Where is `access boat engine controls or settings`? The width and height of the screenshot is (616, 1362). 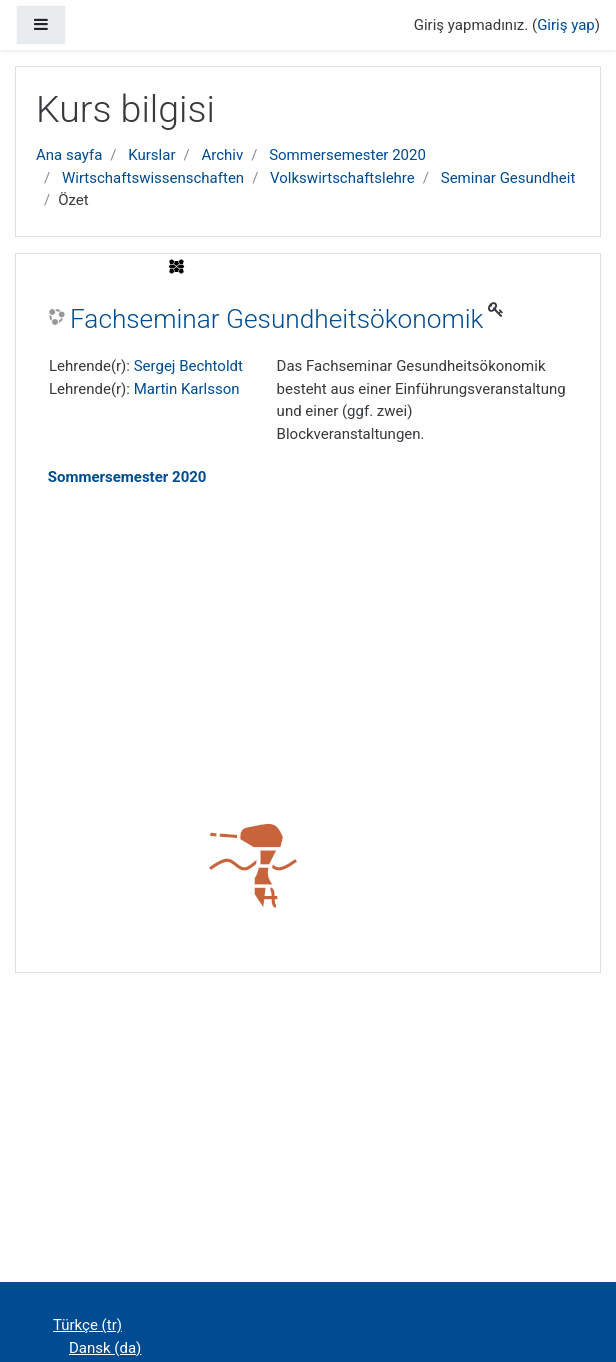
access boat engine controls or settings is located at coordinates (253, 866).